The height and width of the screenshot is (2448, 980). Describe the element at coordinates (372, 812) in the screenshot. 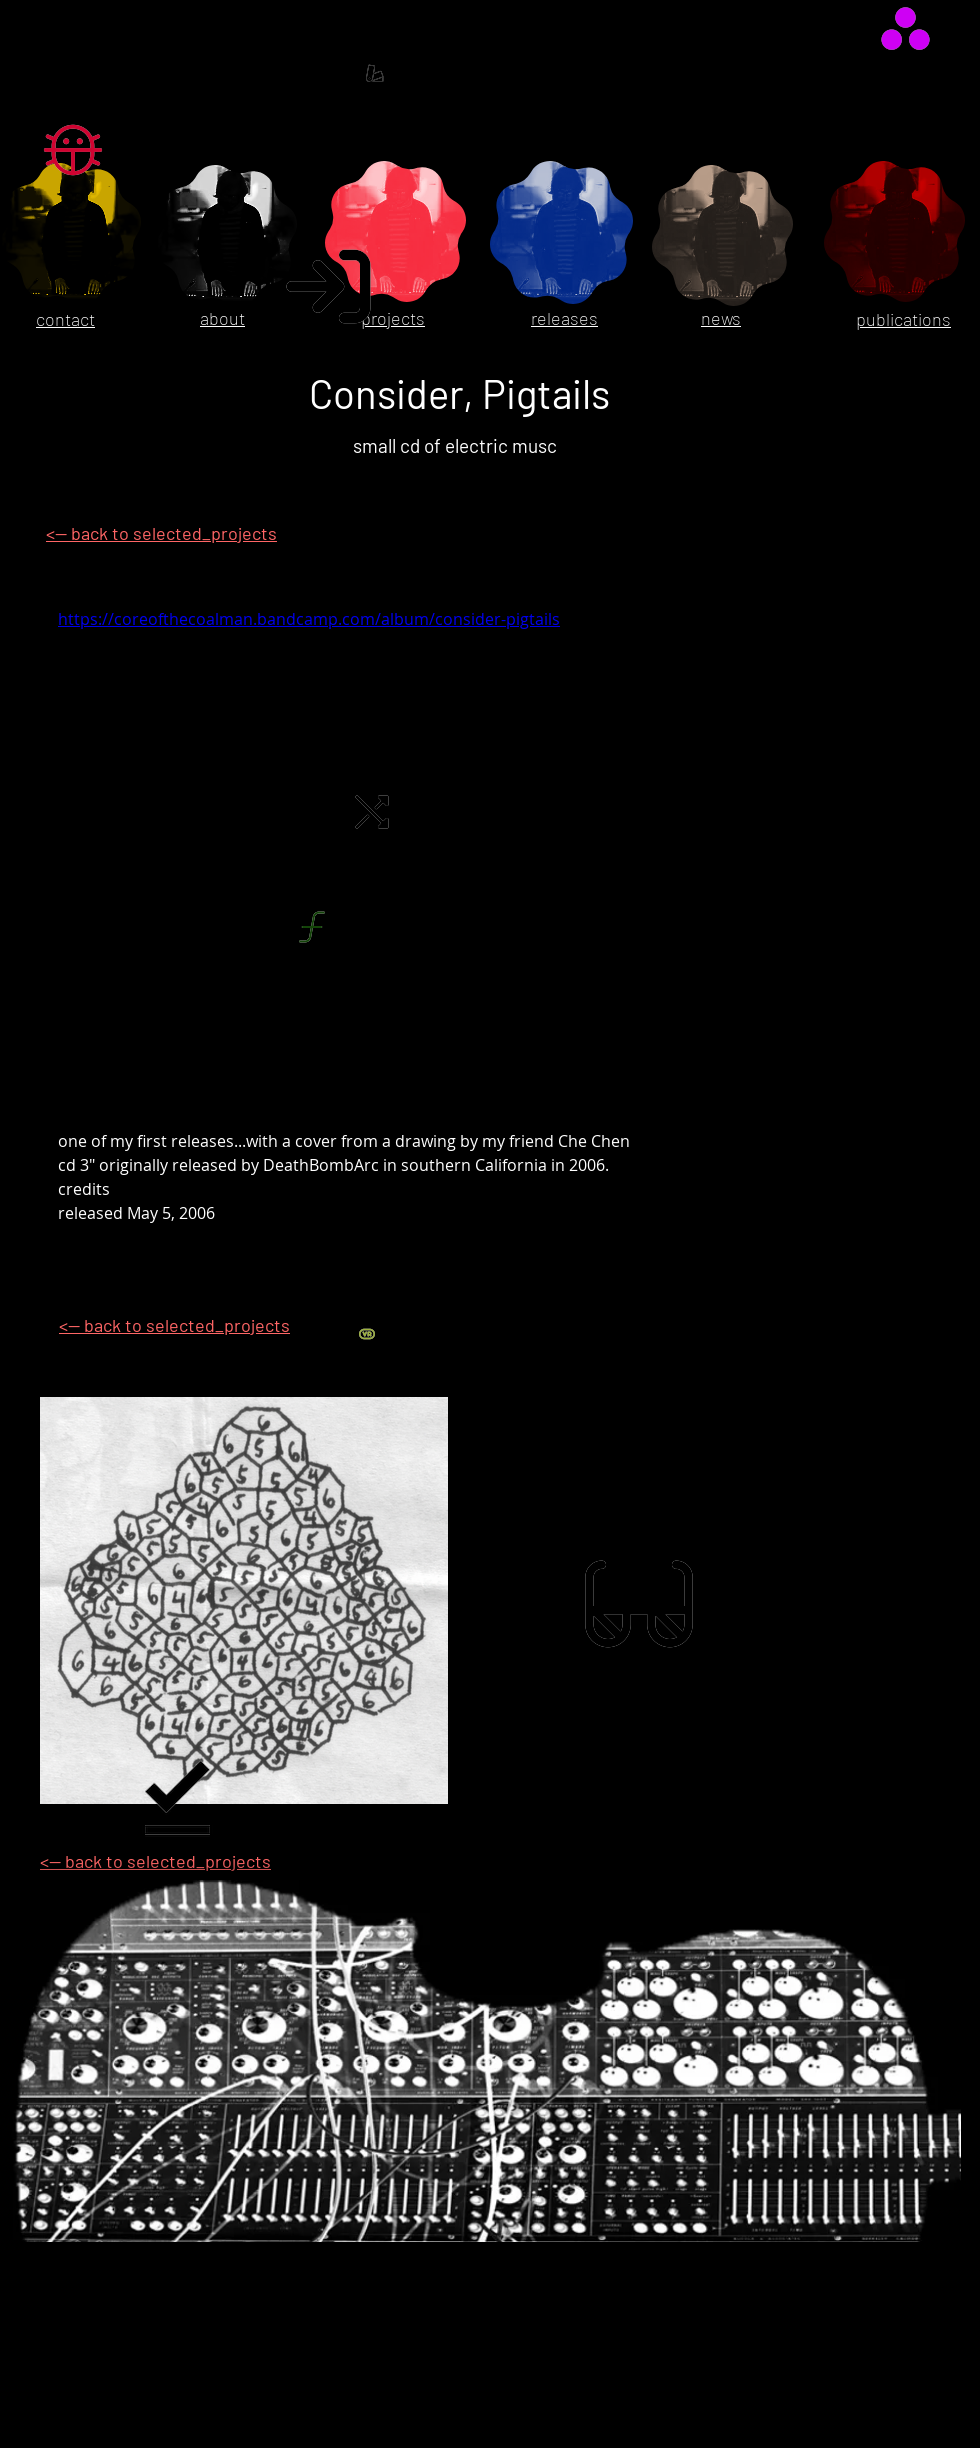

I see `shuffle or randomize playback order` at that location.